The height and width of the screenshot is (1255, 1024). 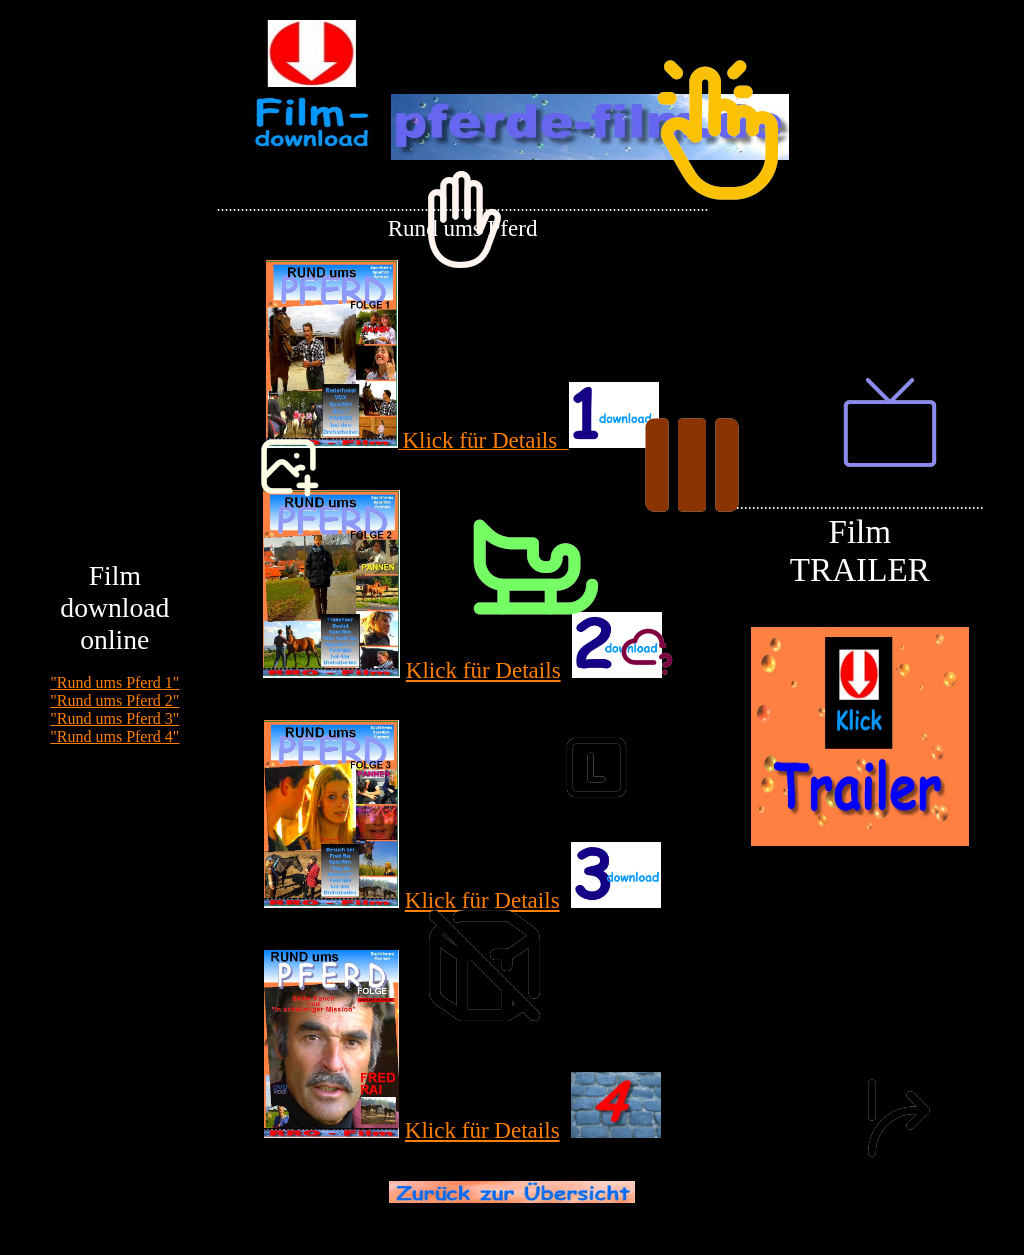 What do you see at coordinates (288, 466) in the screenshot?
I see `add a new photo` at bounding box center [288, 466].